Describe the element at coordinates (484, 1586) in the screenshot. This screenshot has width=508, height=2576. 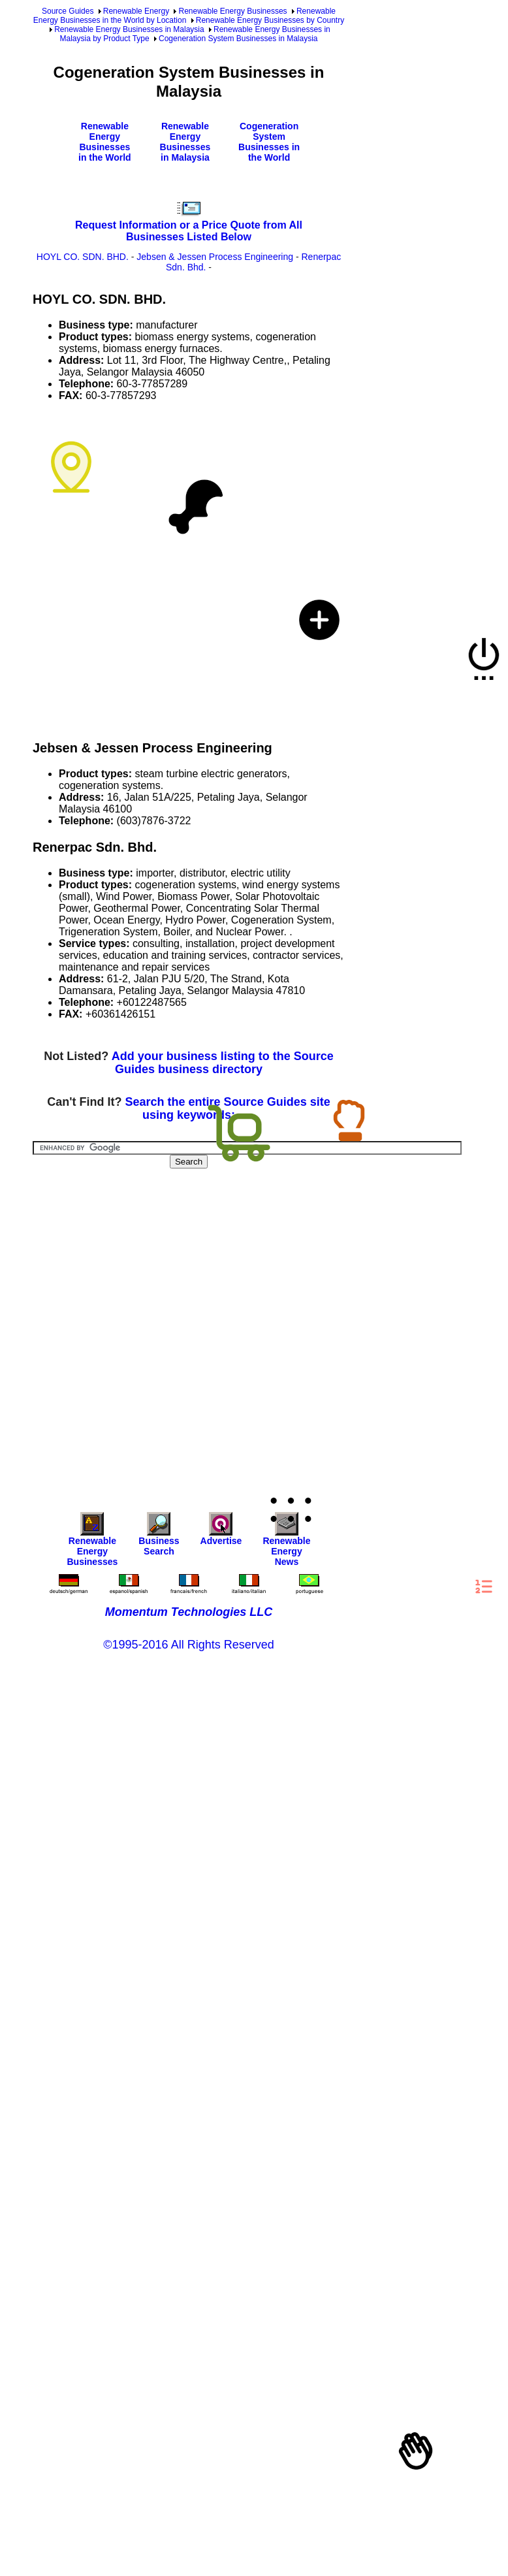
I see `create a numbered list` at that location.